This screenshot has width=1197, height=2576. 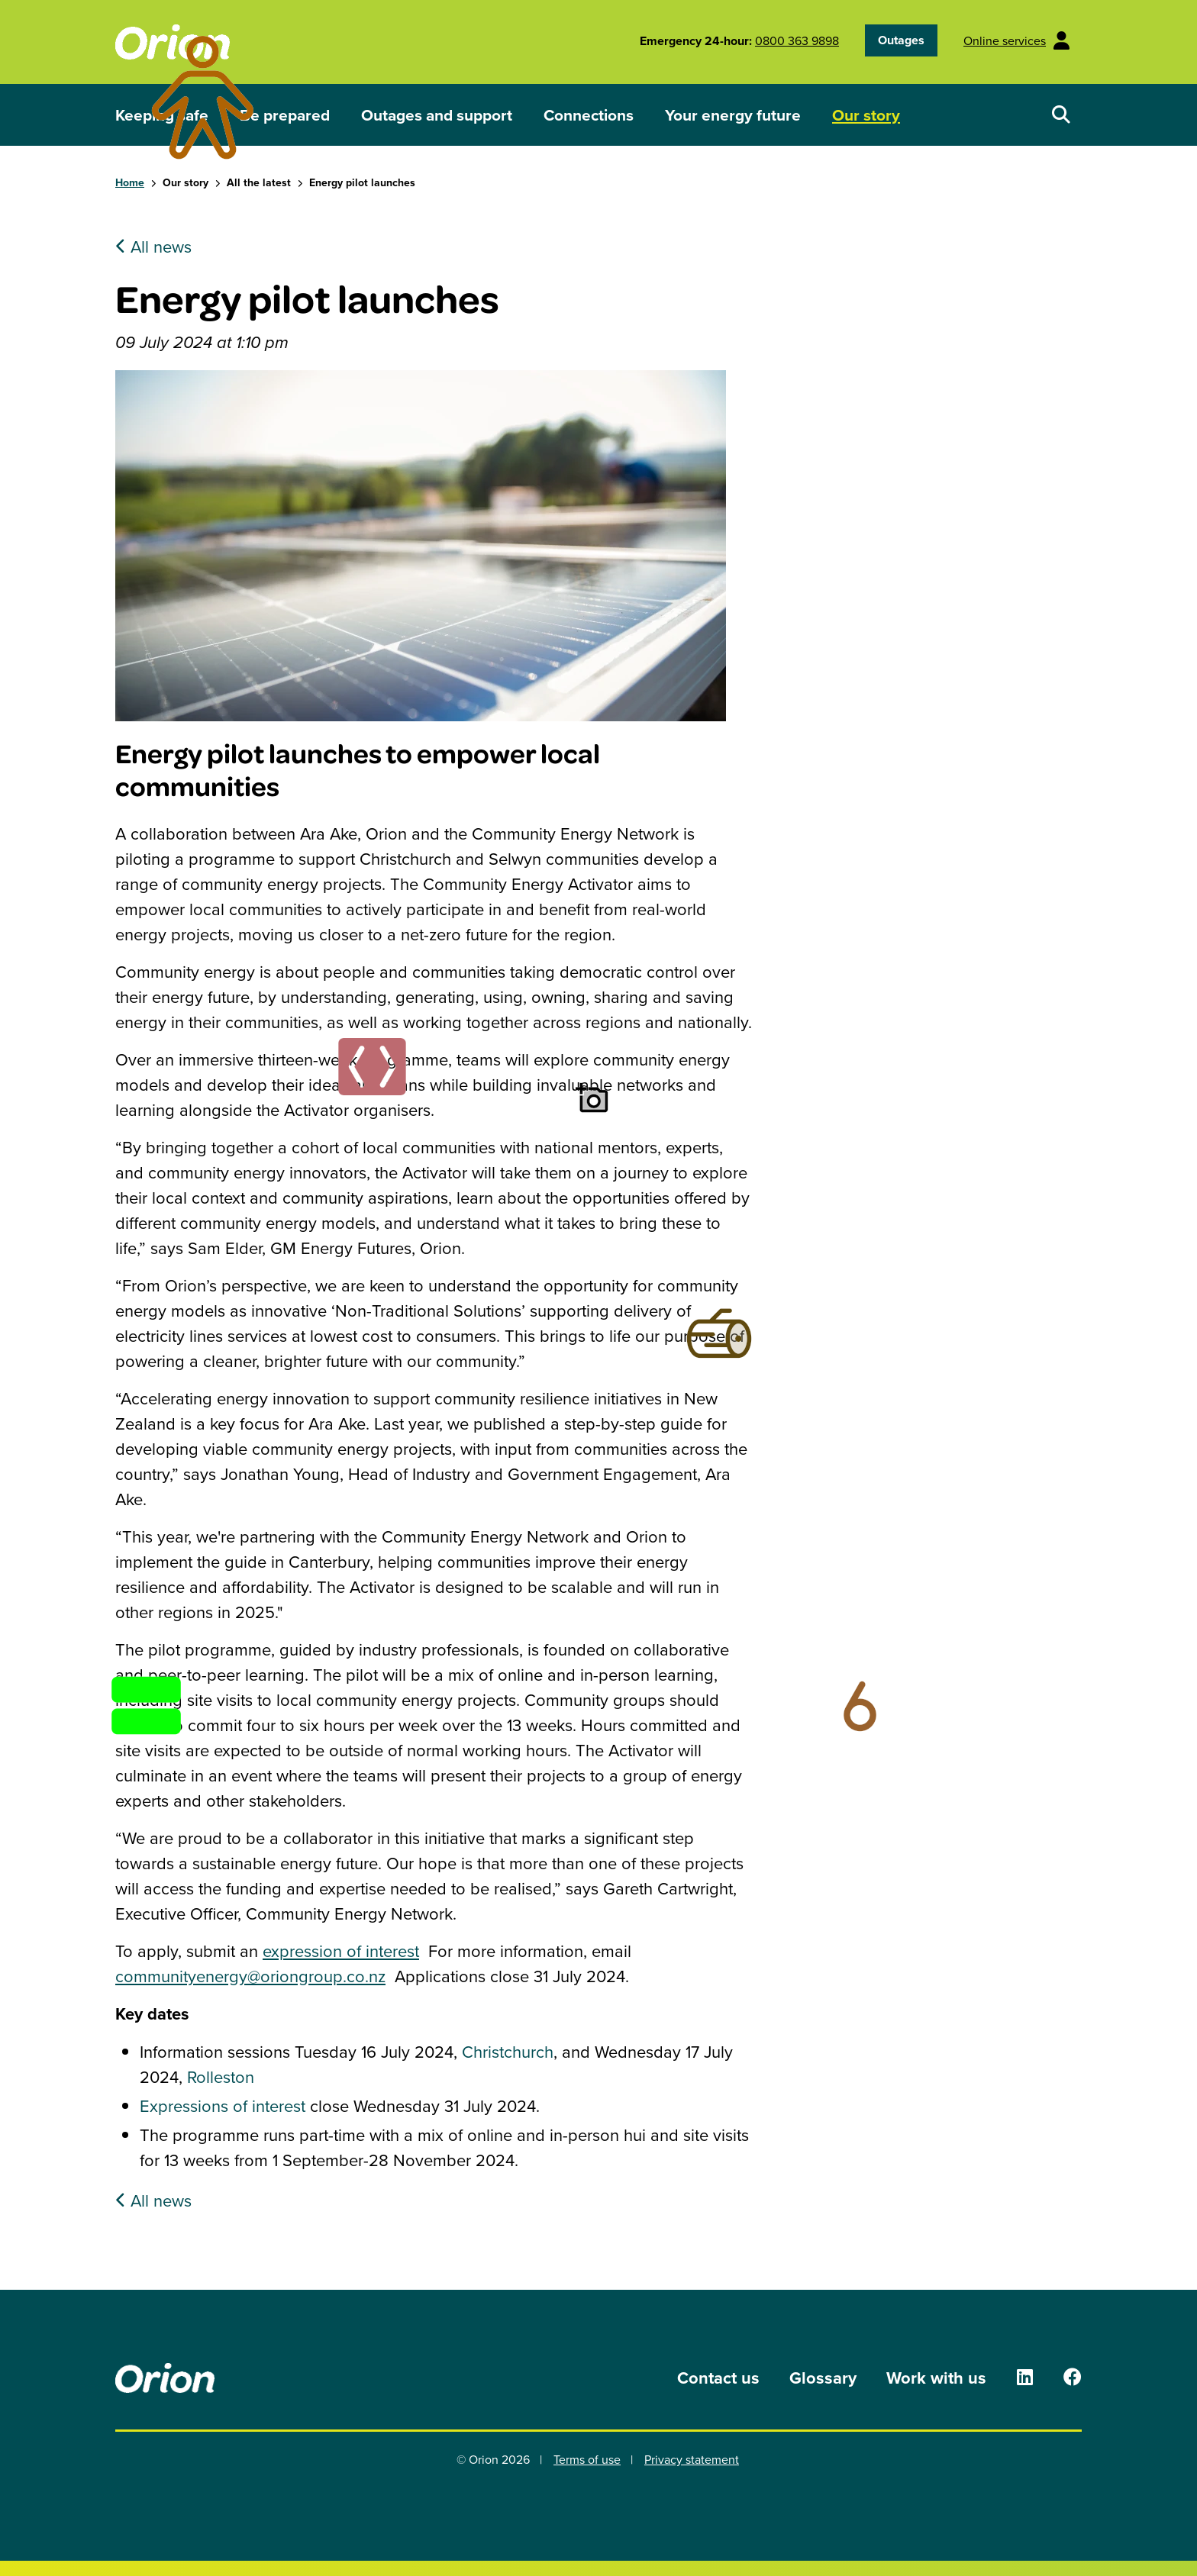 What do you see at coordinates (592, 1098) in the screenshot?
I see `add a new photo` at bounding box center [592, 1098].